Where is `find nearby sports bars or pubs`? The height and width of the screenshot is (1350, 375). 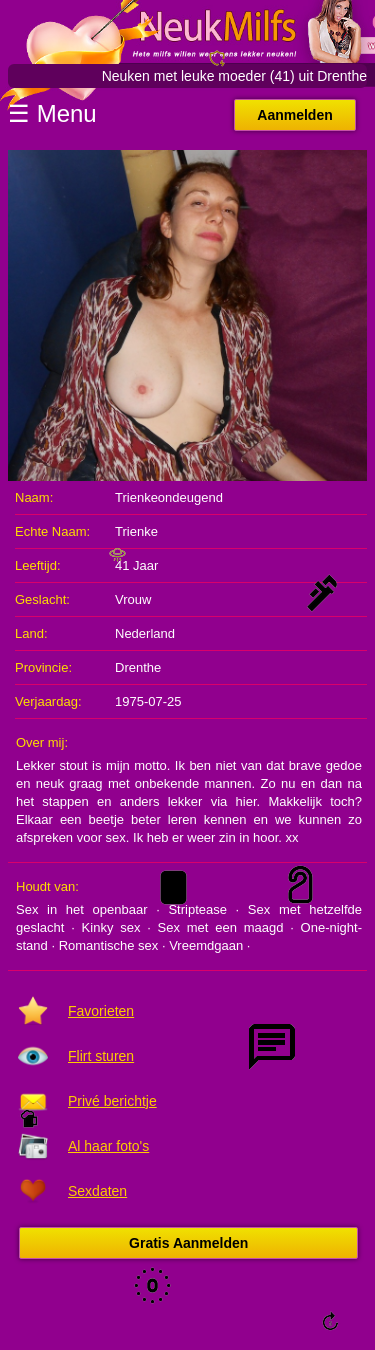 find nearby sports bars or pubs is located at coordinates (29, 1119).